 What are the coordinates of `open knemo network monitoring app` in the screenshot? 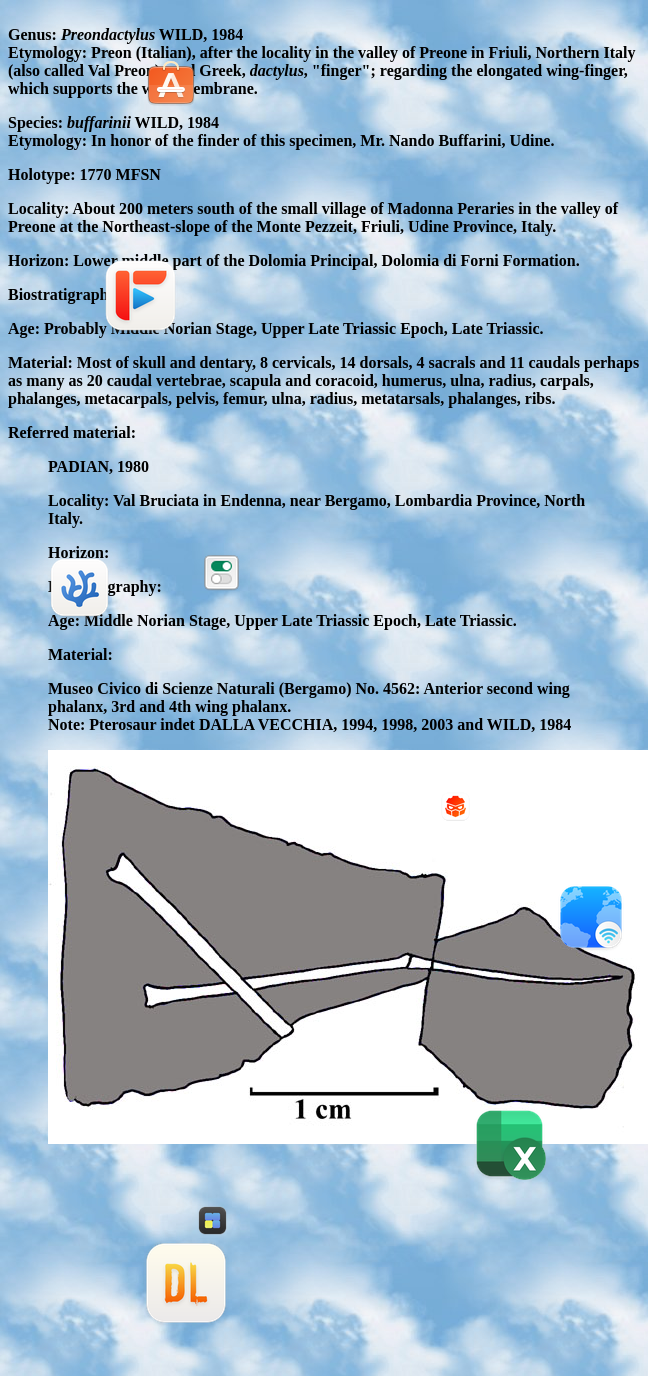 It's located at (591, 917).